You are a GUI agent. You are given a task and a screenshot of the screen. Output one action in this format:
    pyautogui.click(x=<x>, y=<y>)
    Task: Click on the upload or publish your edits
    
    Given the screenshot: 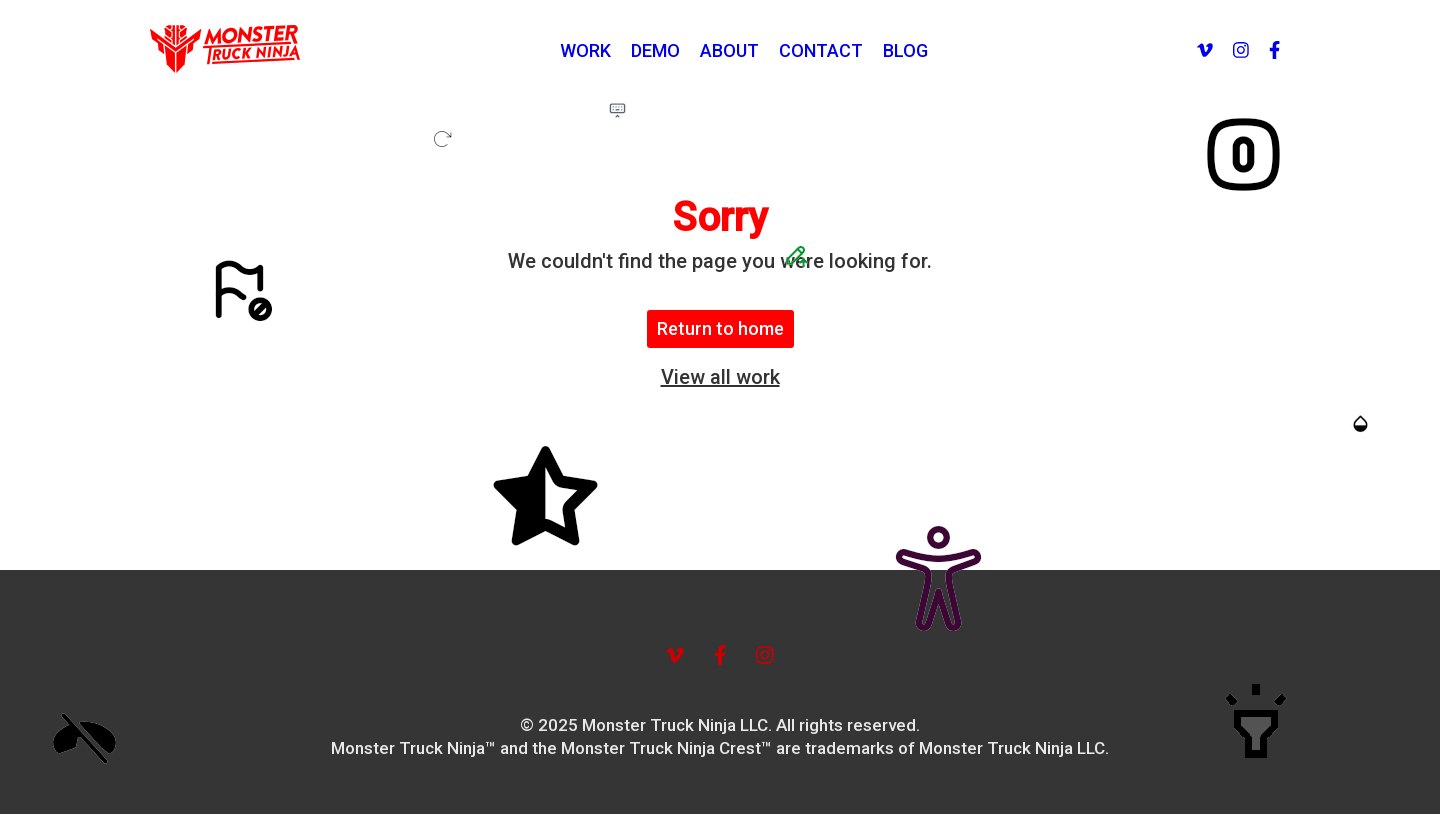 What is the action you would take?
    pyautogui.click(x=796, y=255)
    